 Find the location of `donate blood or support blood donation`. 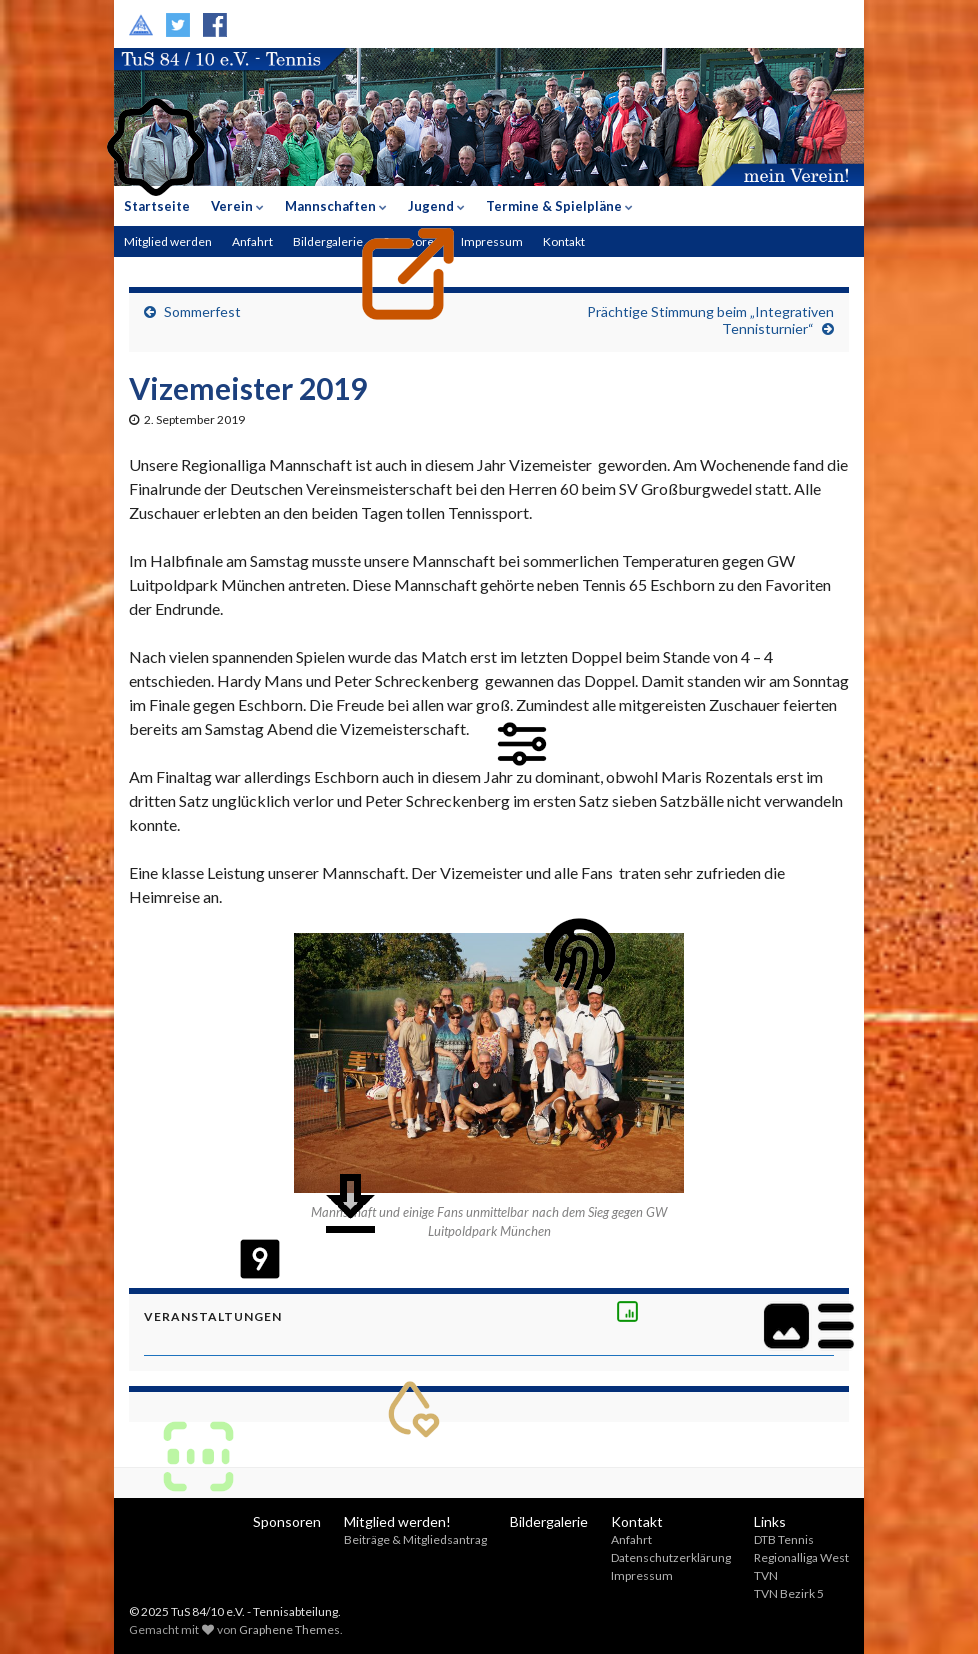

donate blood or support blood donation is located at coordinates (410, 1408).